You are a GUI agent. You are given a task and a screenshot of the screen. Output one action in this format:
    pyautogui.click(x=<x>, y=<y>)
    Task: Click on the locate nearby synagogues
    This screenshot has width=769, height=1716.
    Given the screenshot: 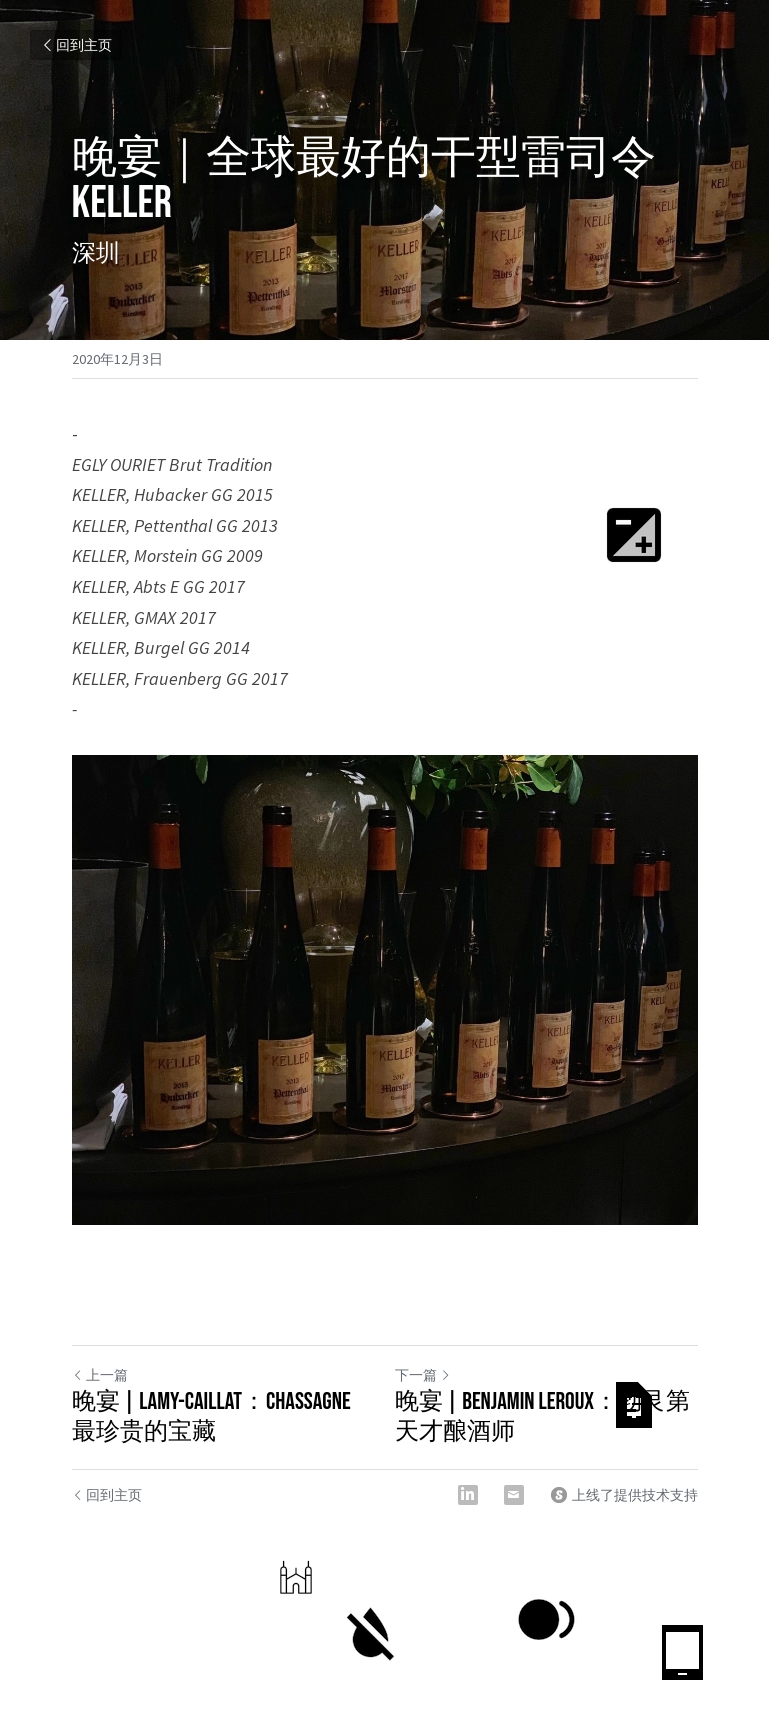 What is the action you would take?
    pyautogui.click(x=296, y=1578)
    